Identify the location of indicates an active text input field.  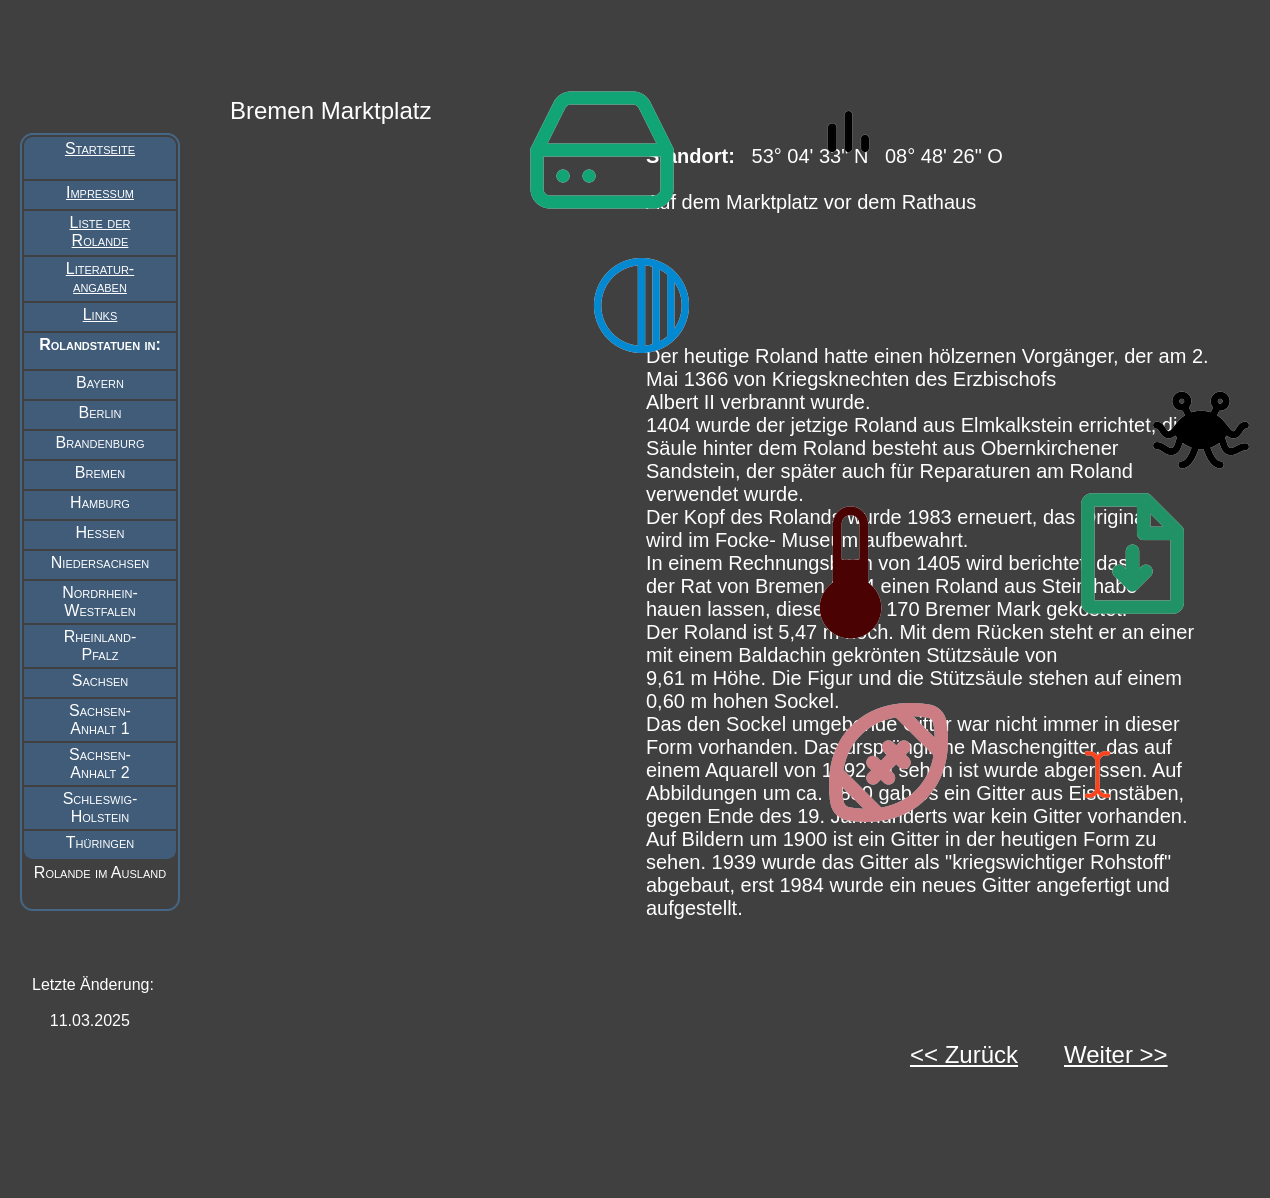
(1097, 774).